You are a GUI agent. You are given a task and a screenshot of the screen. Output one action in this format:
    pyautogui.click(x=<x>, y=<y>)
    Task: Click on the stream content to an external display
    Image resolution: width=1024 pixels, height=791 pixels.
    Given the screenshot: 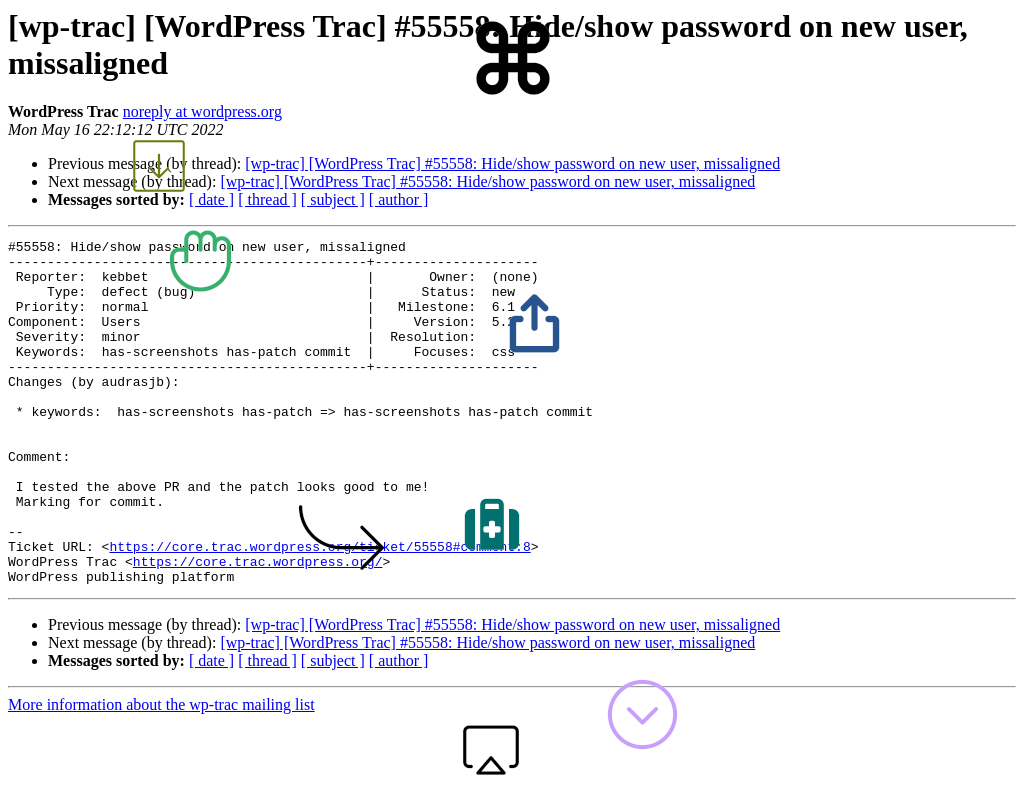 What is the action you would take?
    pyautogui.click(x=491, y=749)
    